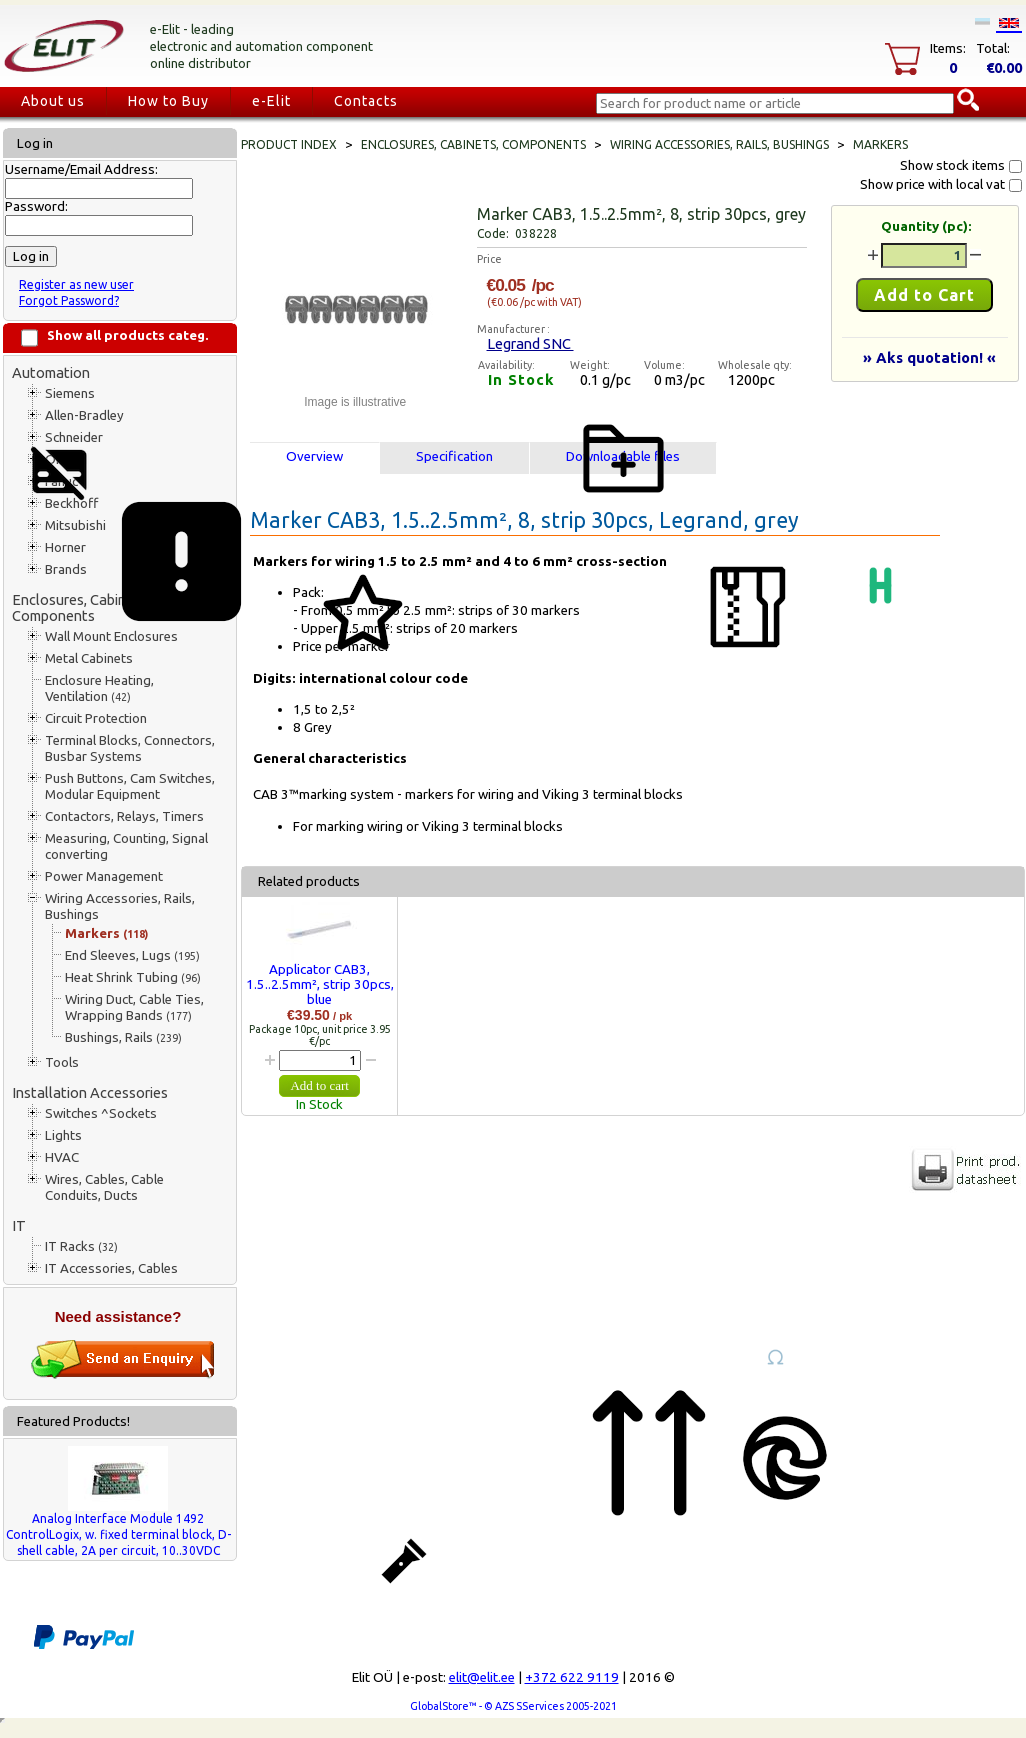  Describe the element at coordinates (404, 1561) in the screenshot. I see `toggle flashlight on/off` at that location.